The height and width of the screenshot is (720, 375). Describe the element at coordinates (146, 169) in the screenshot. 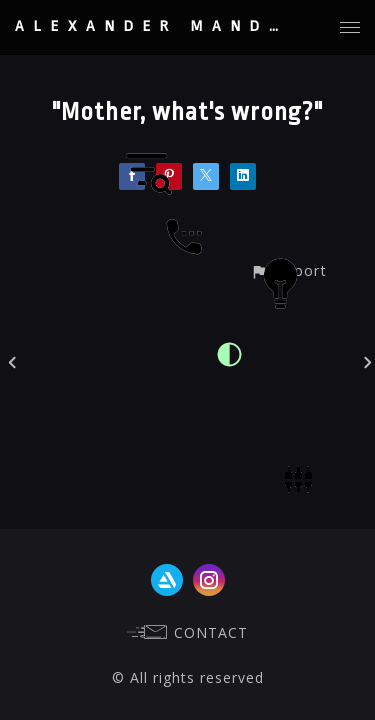

I see `search within filtered results` at that location.